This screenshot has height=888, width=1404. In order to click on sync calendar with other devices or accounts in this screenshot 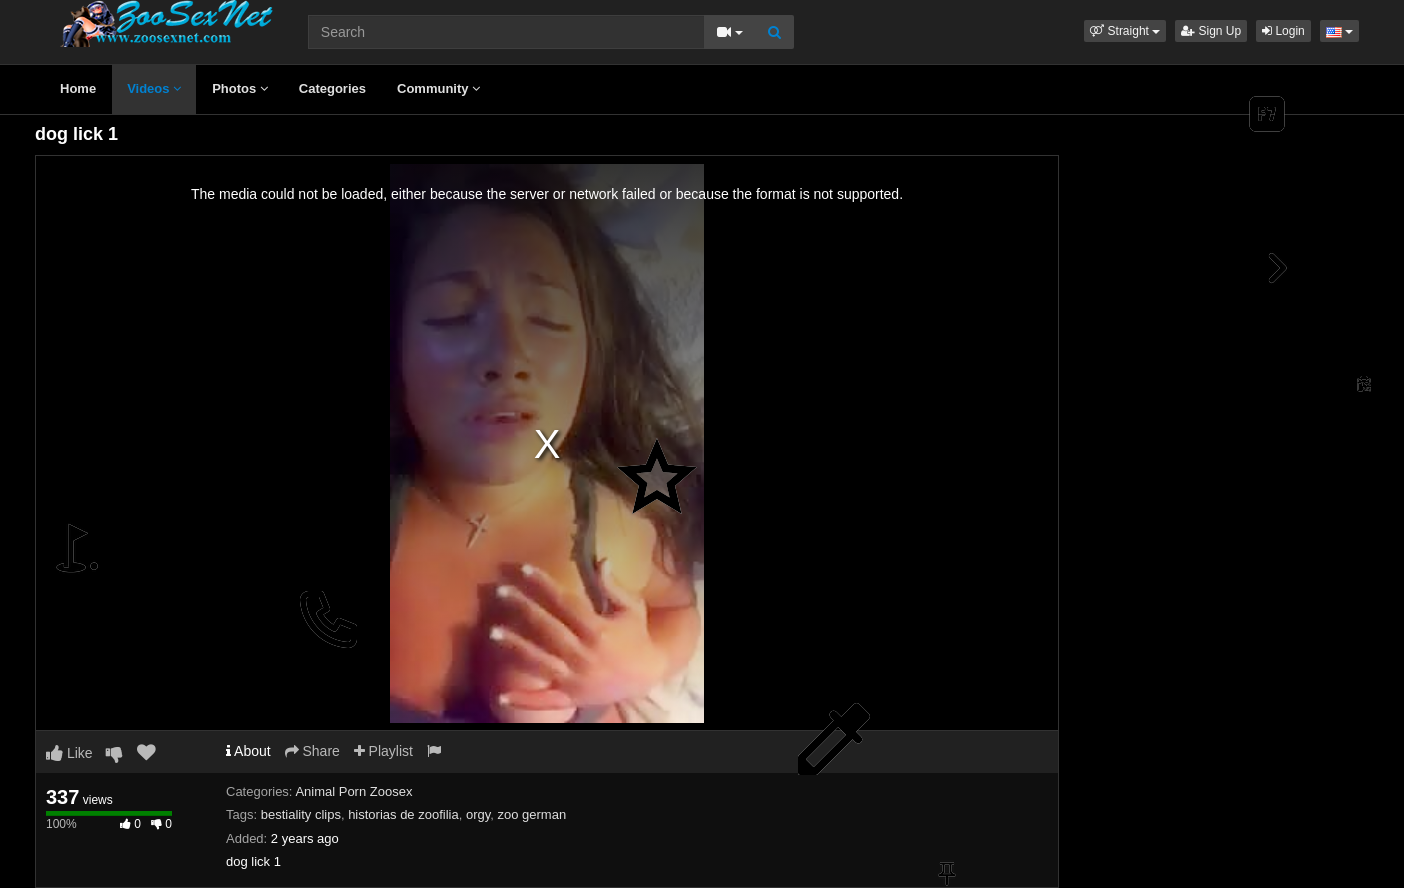, I will do `click(1364, 384)`.